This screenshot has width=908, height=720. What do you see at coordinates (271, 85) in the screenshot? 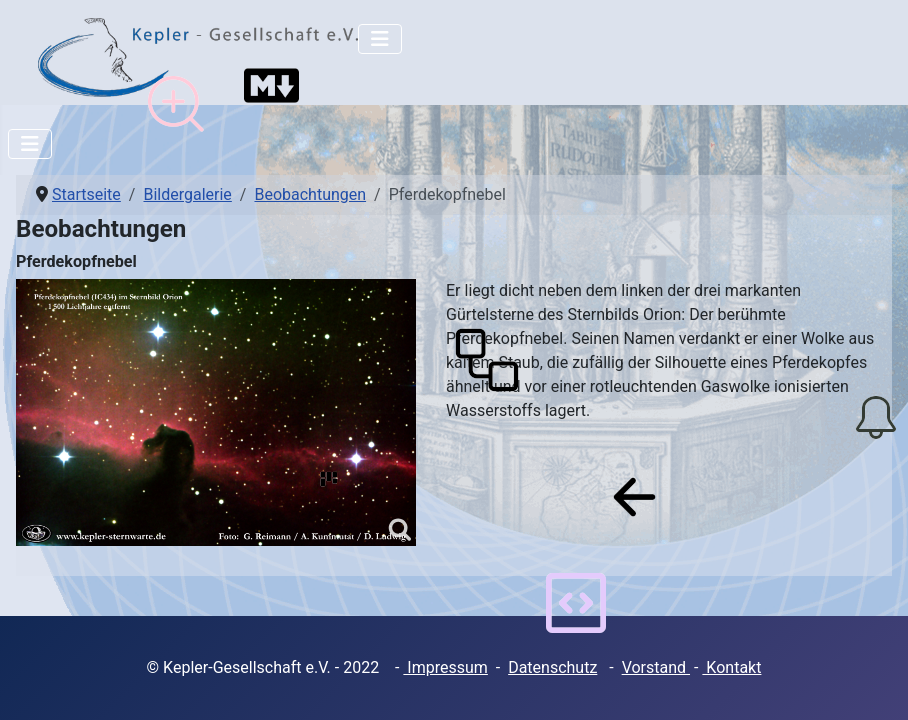
I see `format text using markdown` at bounding box center [271, 85].